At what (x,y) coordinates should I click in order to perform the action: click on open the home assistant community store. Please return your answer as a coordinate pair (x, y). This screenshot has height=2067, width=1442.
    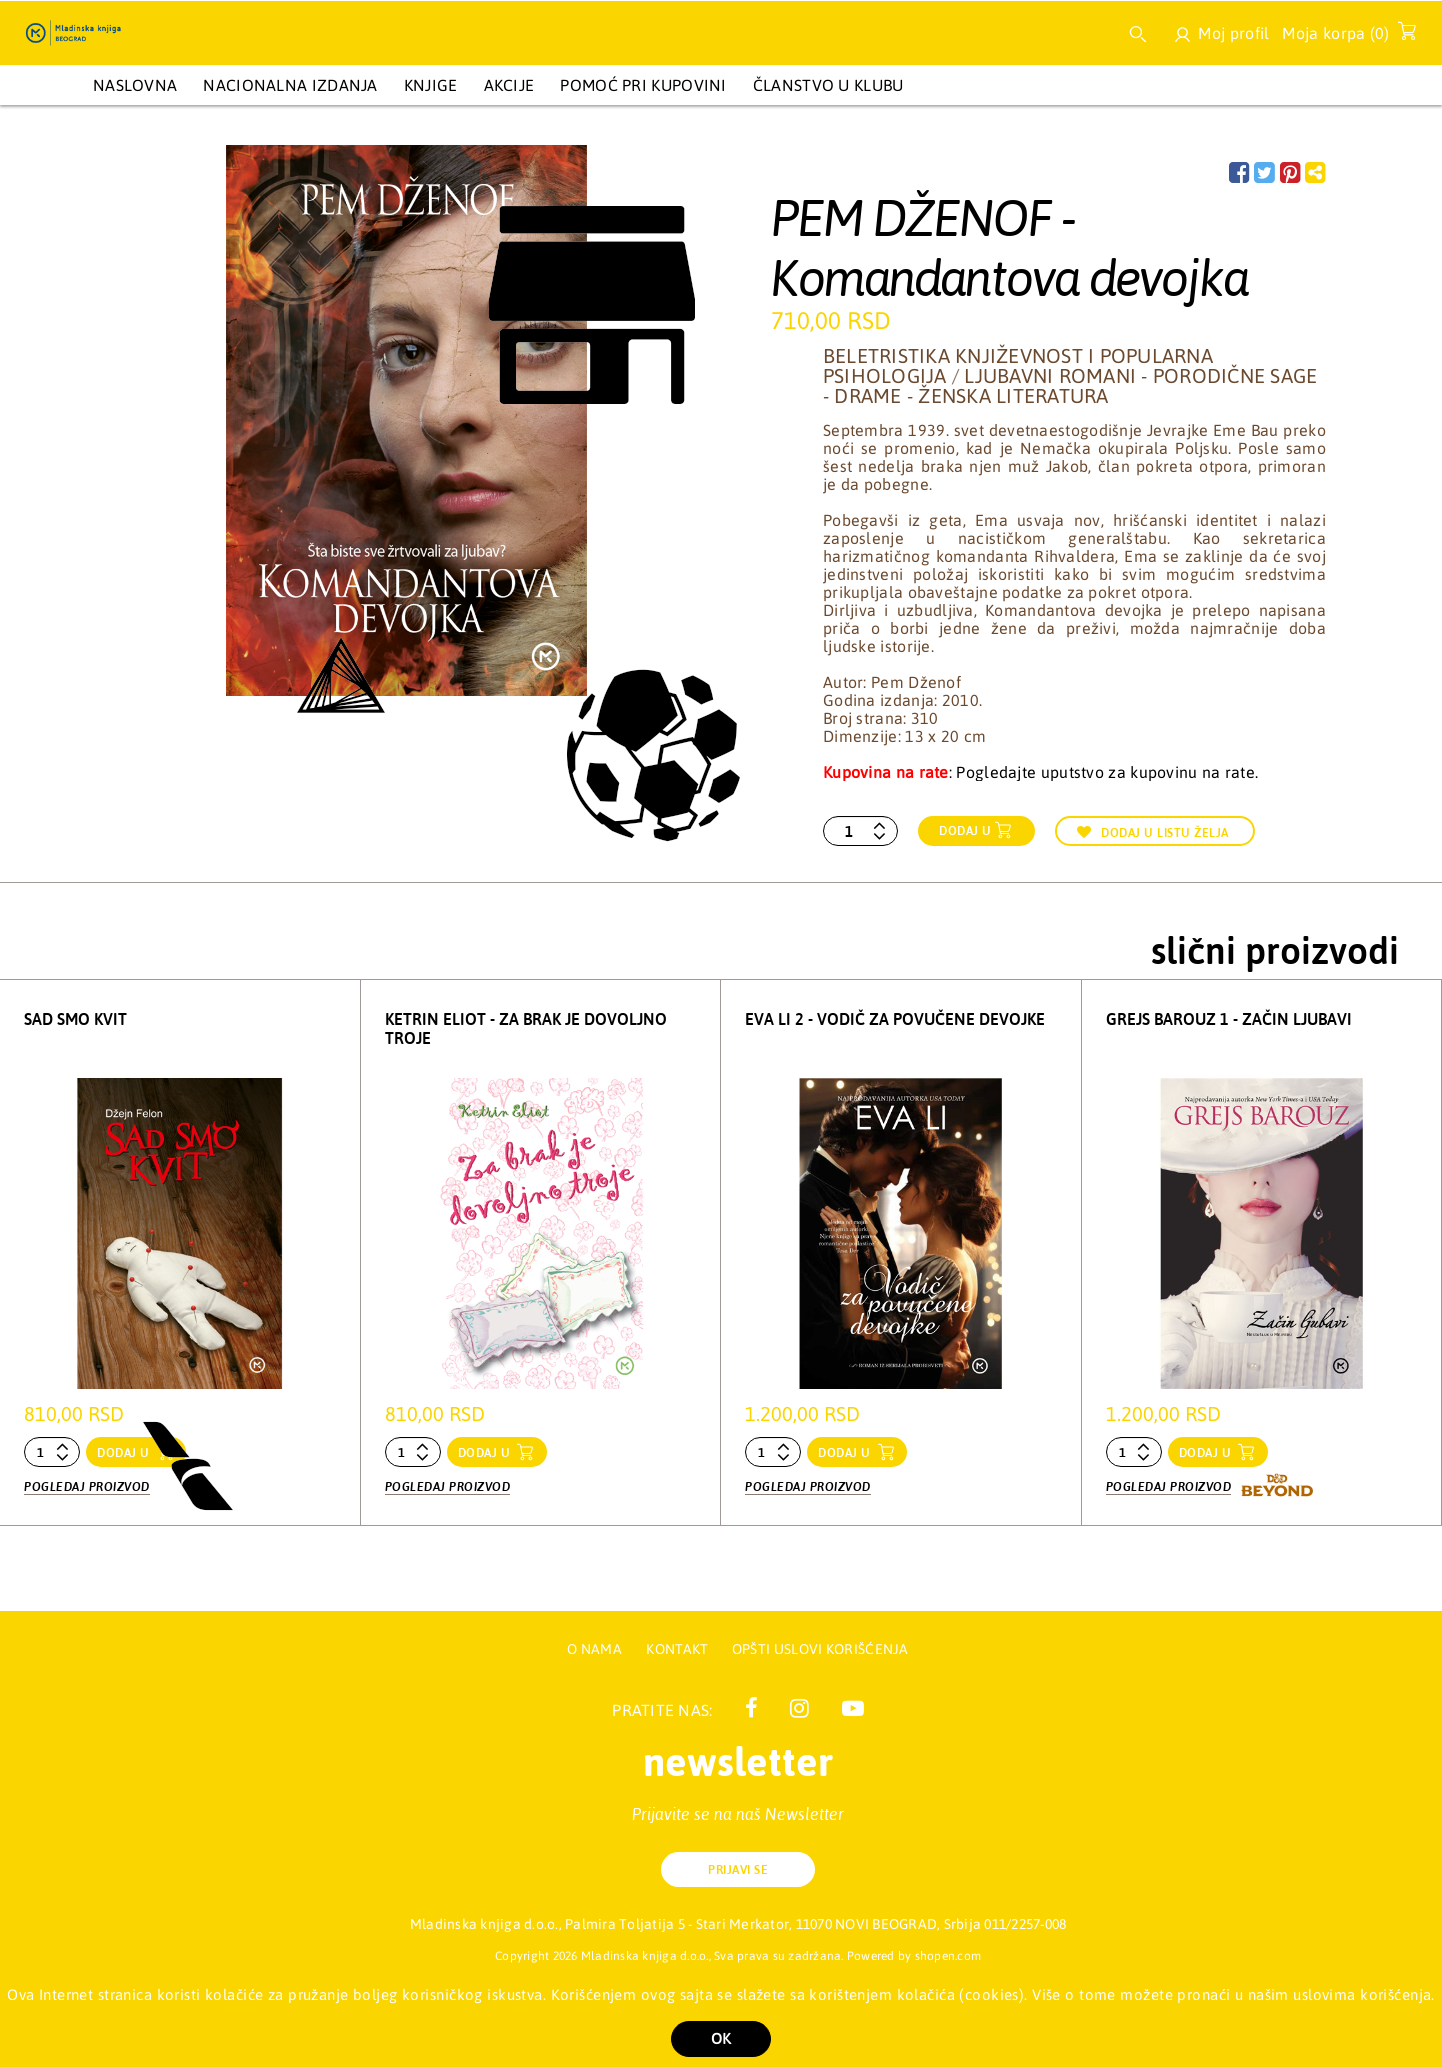
    Looking at the image, I should click on (592, 305).